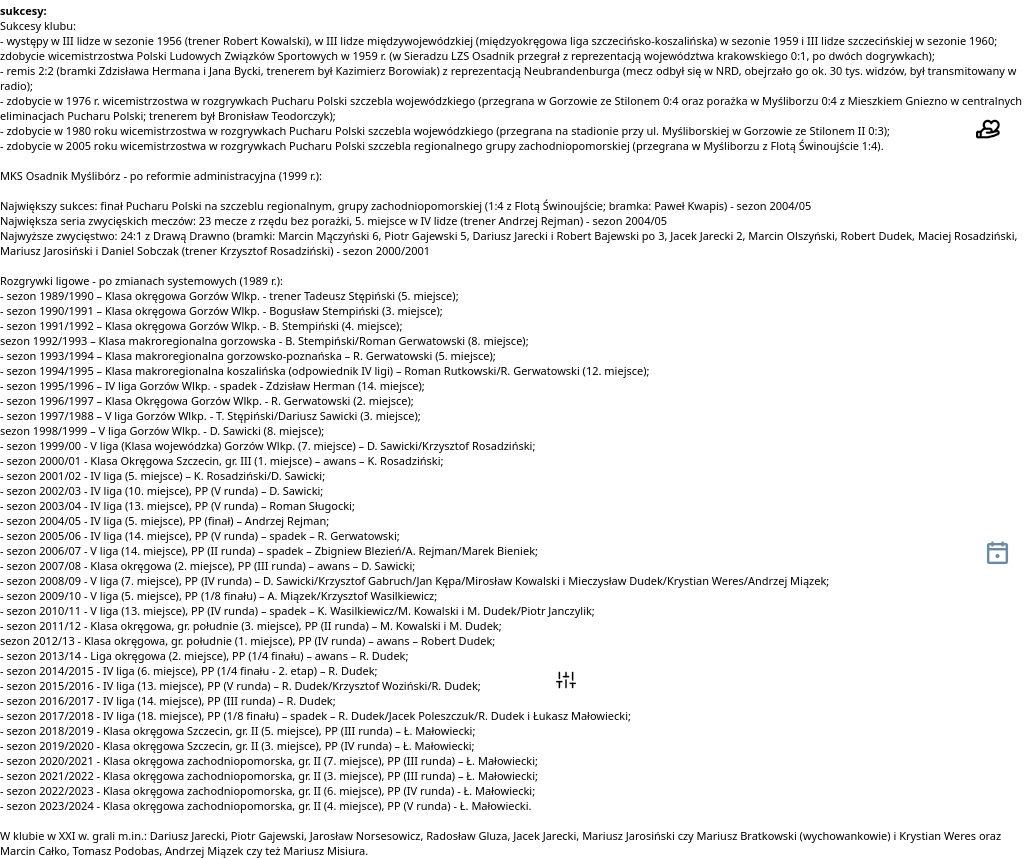  Describe the element at coordinates (997, 553) in the screenshot. I see `indicates an event or reminder on today's date` at that location.